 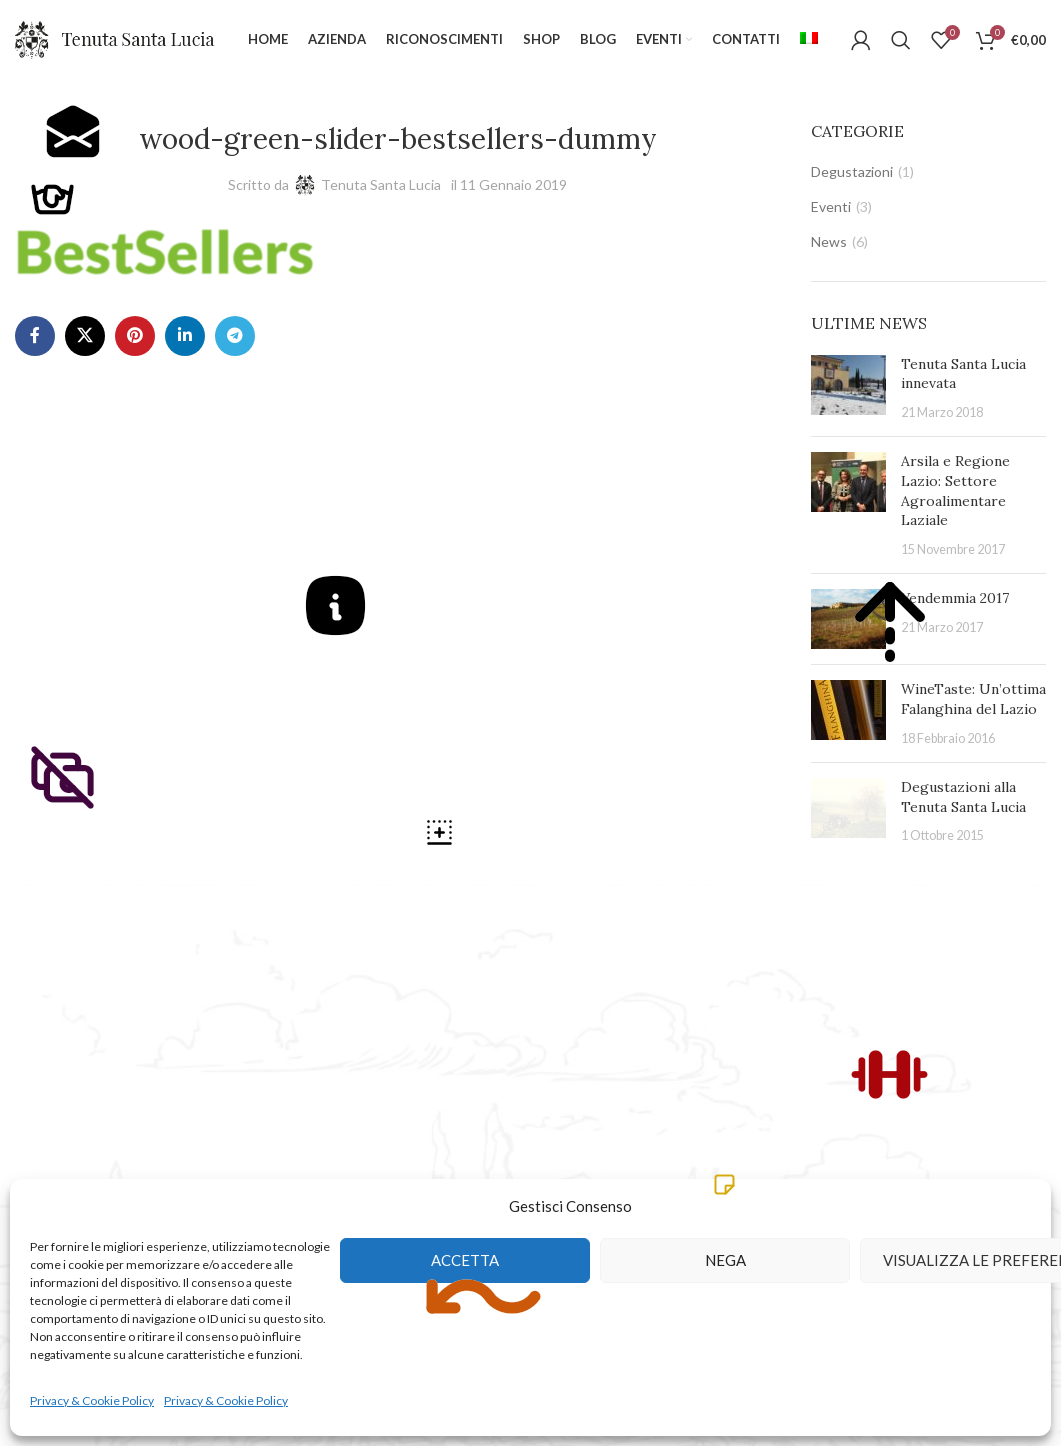 I want to click on access workout or fitness features, so click(x=889, y=1074).